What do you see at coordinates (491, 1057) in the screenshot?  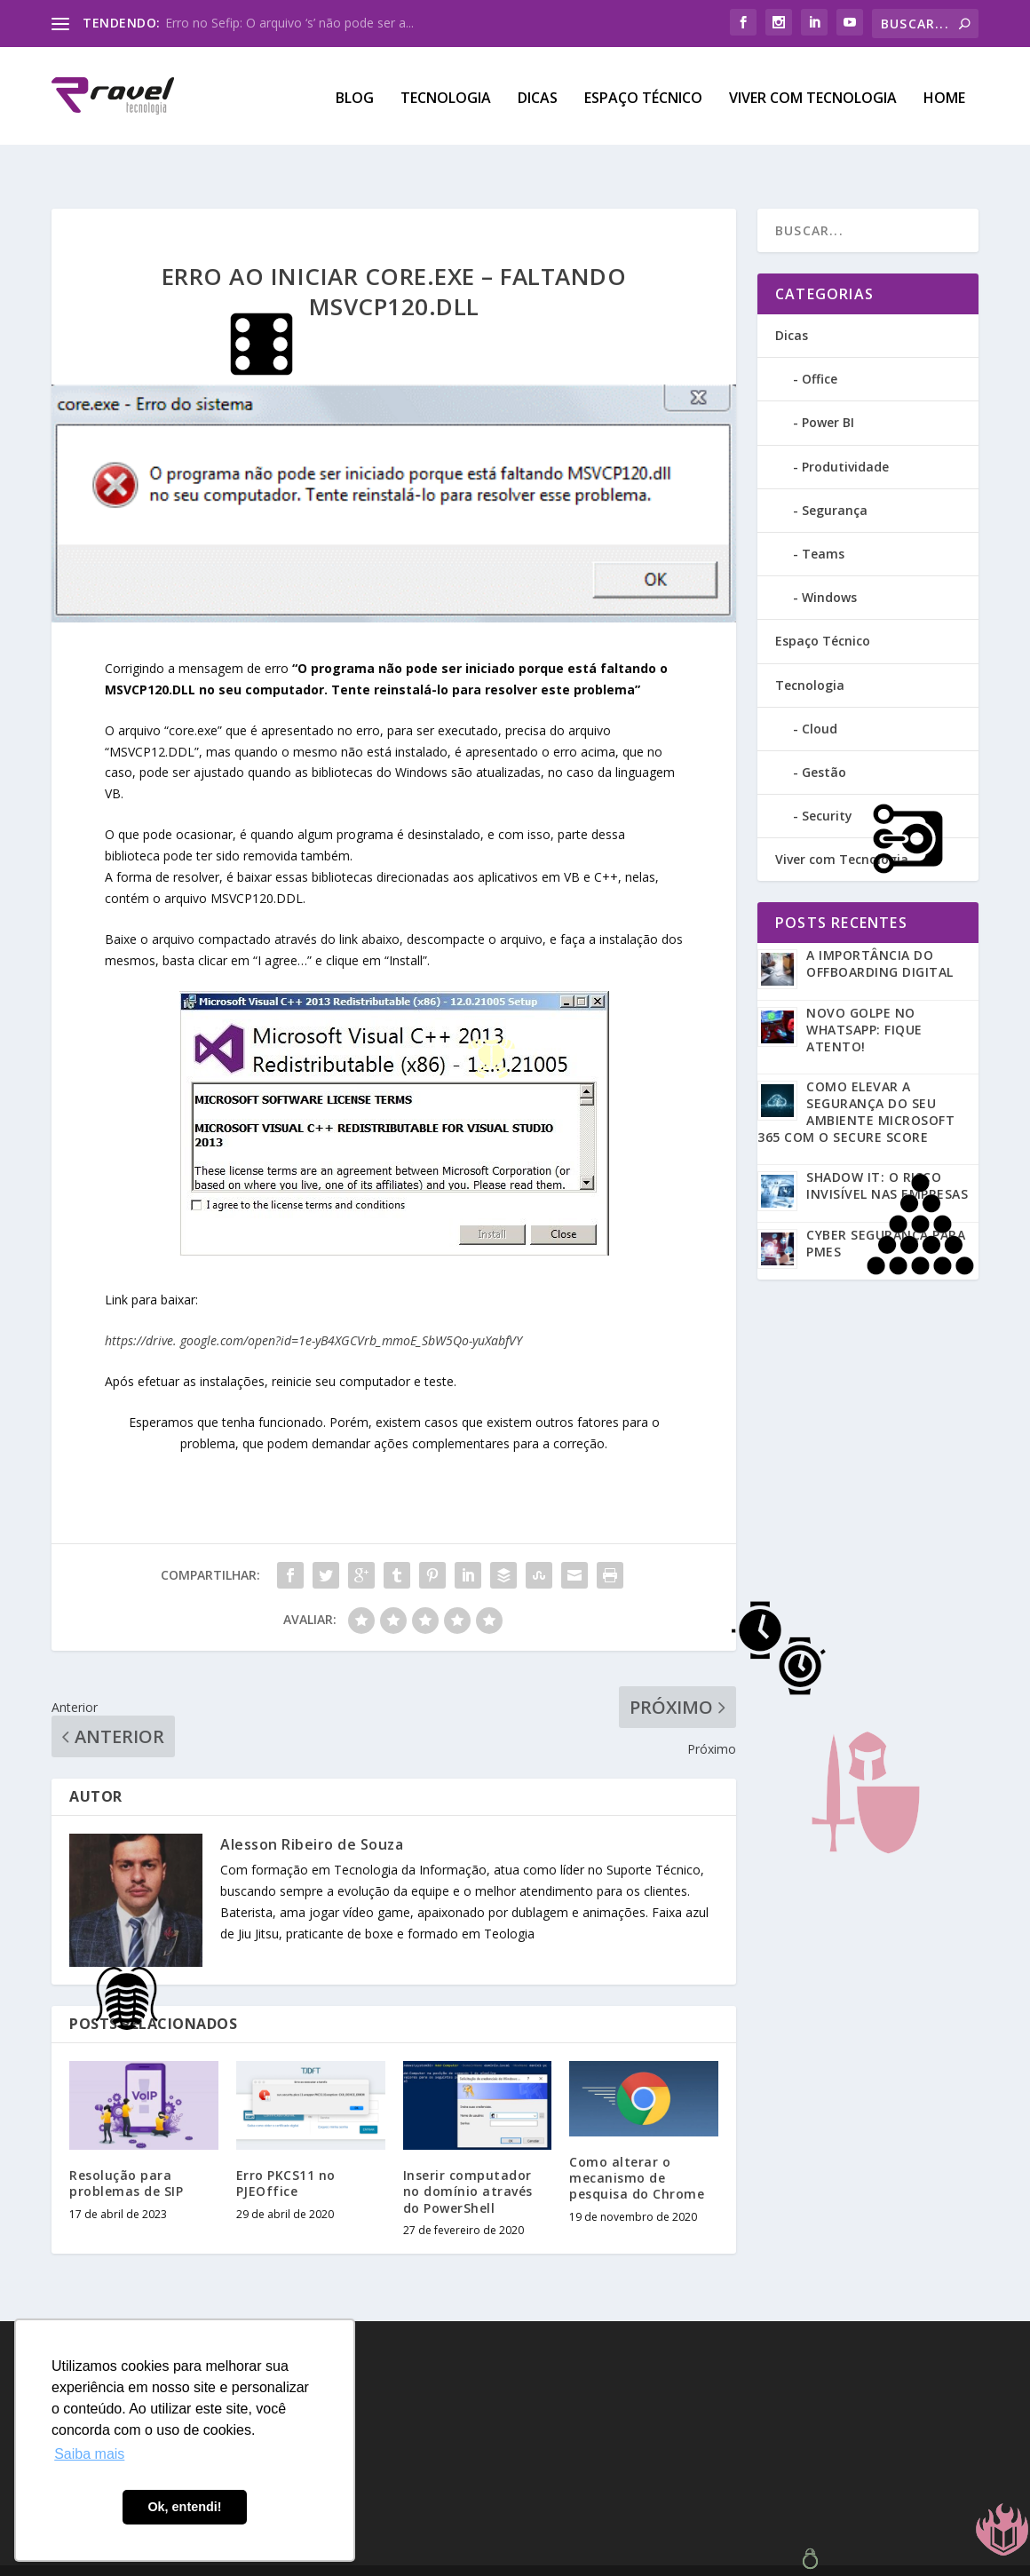 I see `equip armor or defensive gear` at bounding box center [491, 1057].